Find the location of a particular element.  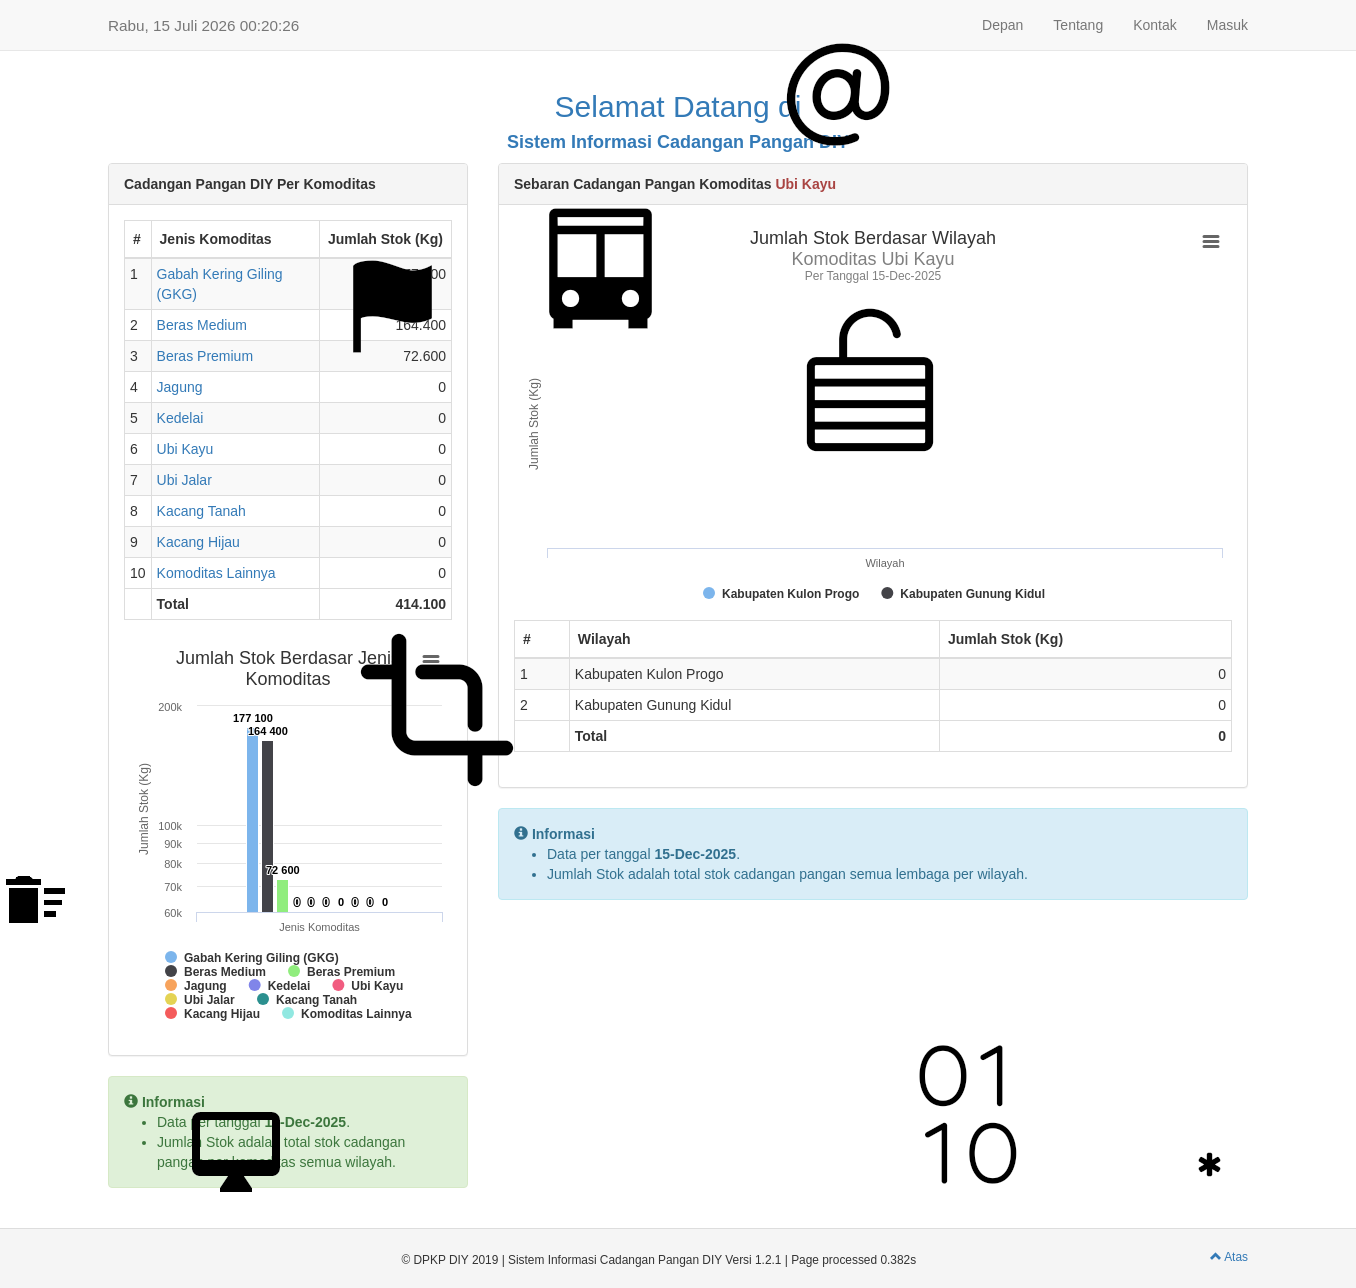

delete all selected items is located at coordinates (35, 899).